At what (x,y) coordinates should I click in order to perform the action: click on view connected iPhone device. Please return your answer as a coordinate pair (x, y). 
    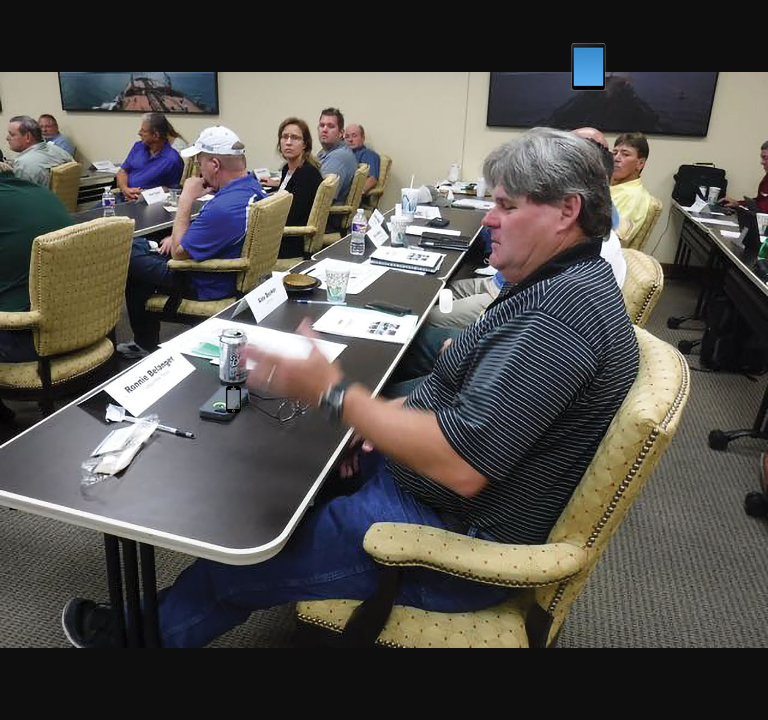
    Looking at the image, I should click on (233, 399).